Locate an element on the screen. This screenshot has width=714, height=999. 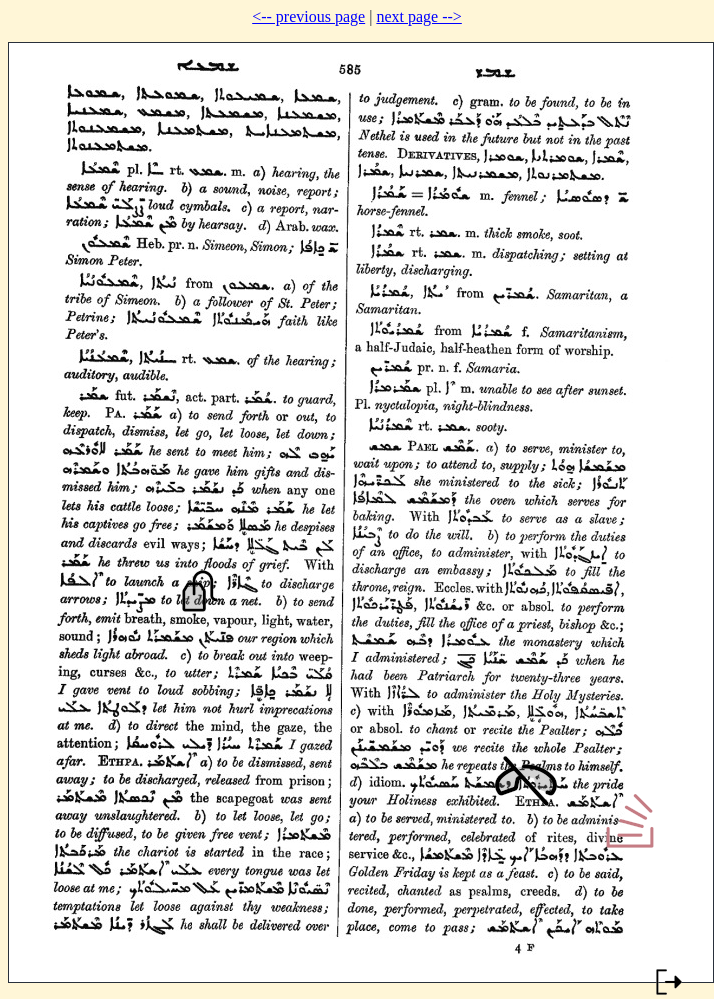
sign out of your account is located at coordinates (668, 982).